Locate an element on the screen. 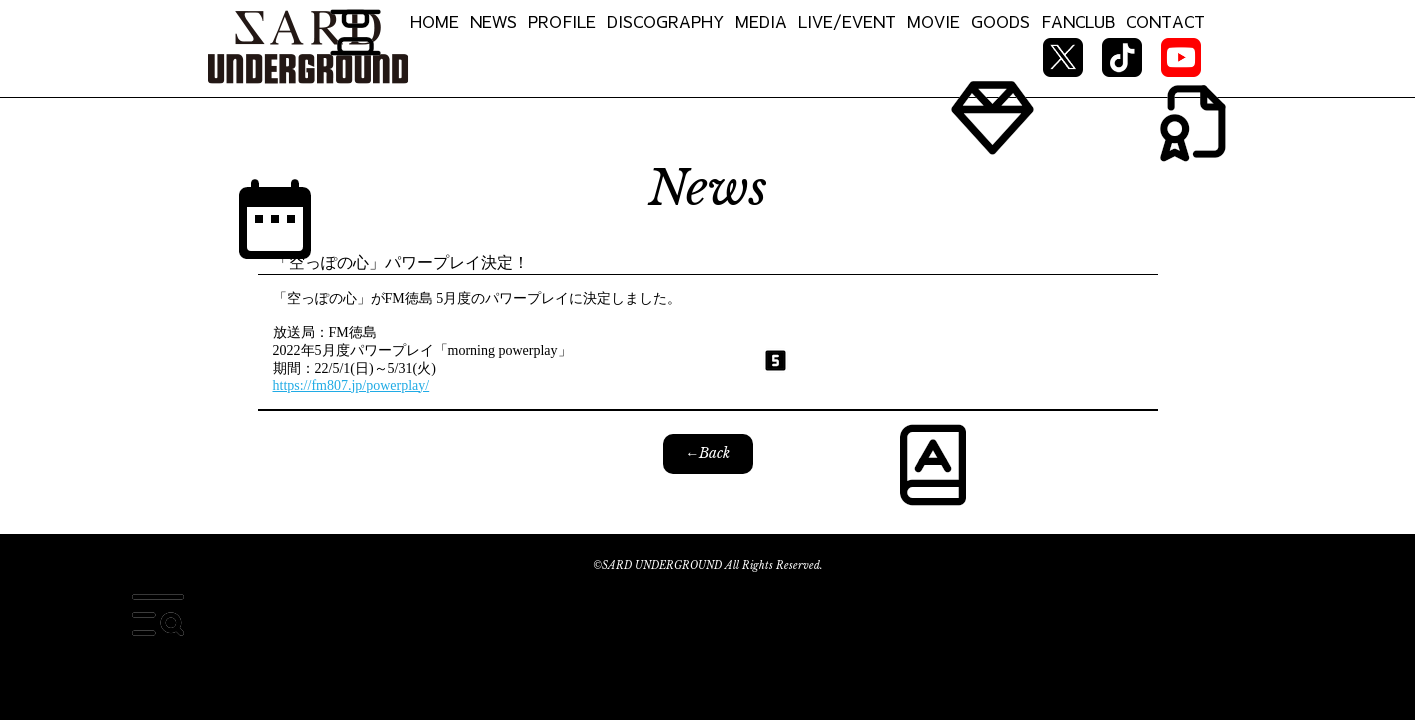  select a date range is located at coordinates (275, 219).